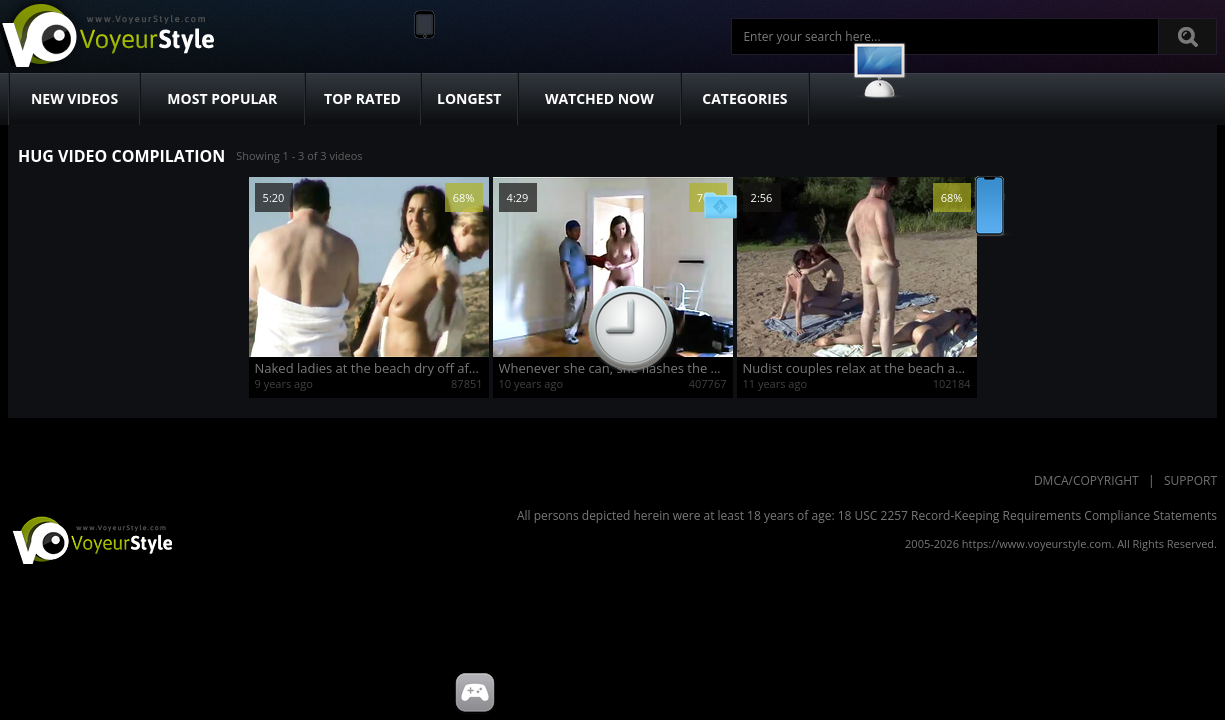 Image resolution: width=1225 pixels, height=720 pixels. What do you see at coordinates (720, 205) in the screenshot?
I see `access the public folder for shared files` at bounding box center [720, 205].